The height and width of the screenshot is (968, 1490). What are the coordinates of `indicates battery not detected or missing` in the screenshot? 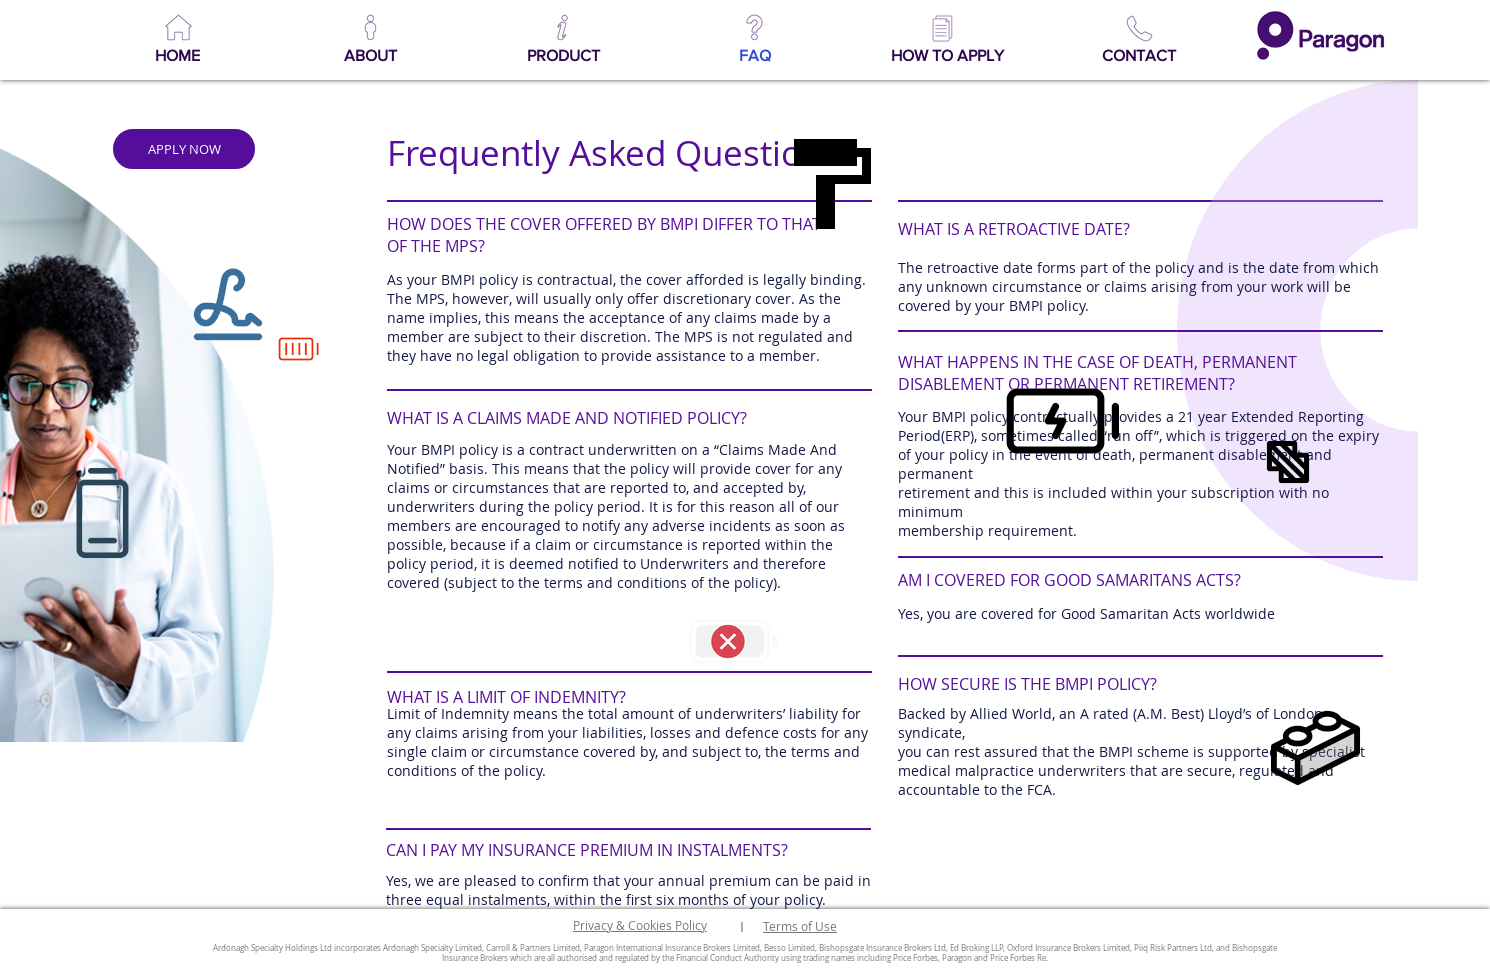 It's located at (733, 641).